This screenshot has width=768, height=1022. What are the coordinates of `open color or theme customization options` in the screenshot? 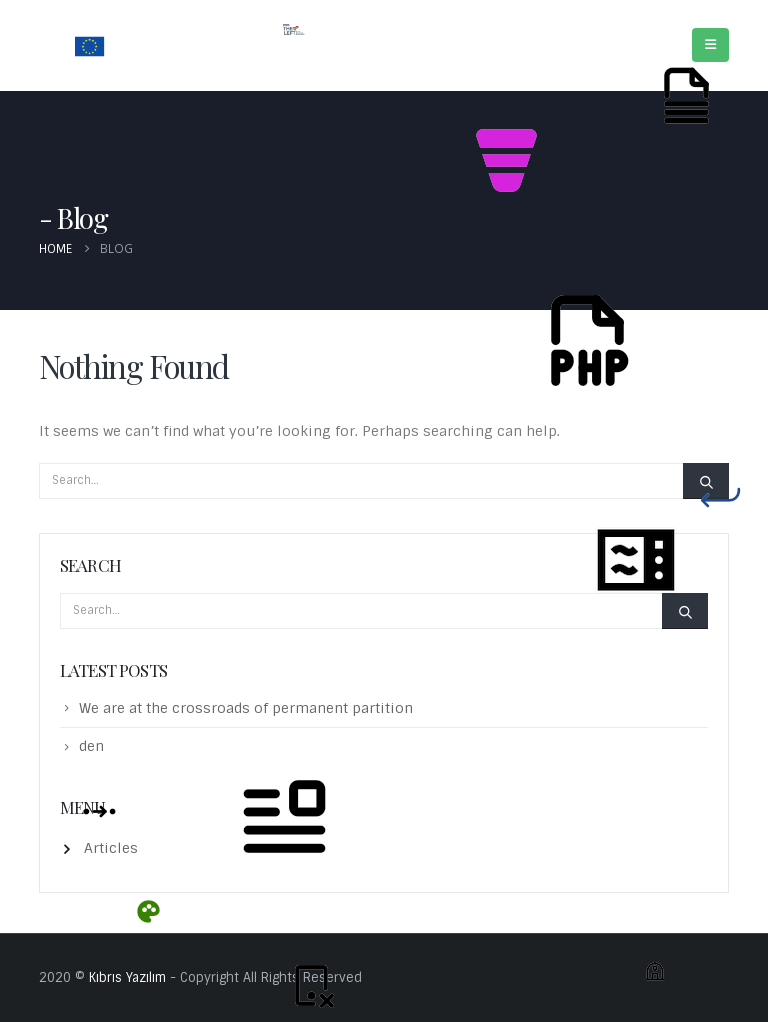 It's located at (148, 911).